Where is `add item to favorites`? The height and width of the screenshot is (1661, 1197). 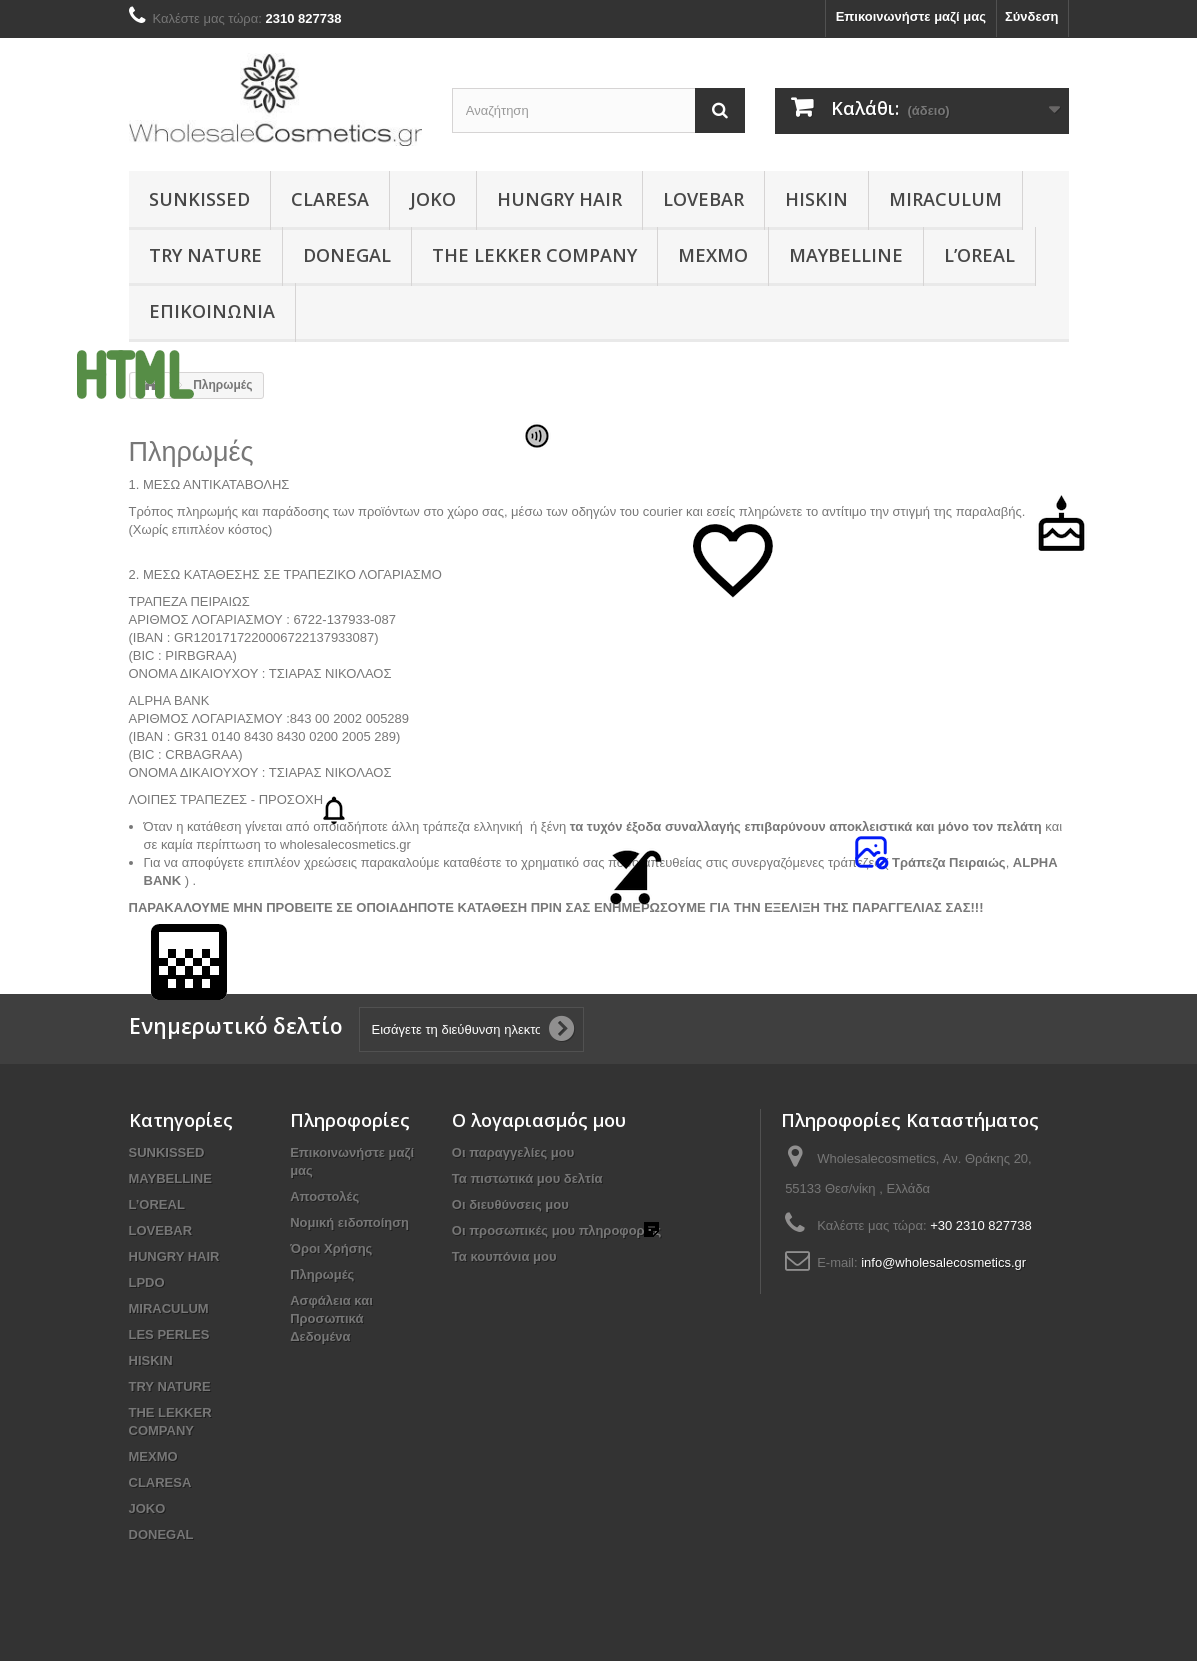
add item to favorites is located at coordinates (733, 560).